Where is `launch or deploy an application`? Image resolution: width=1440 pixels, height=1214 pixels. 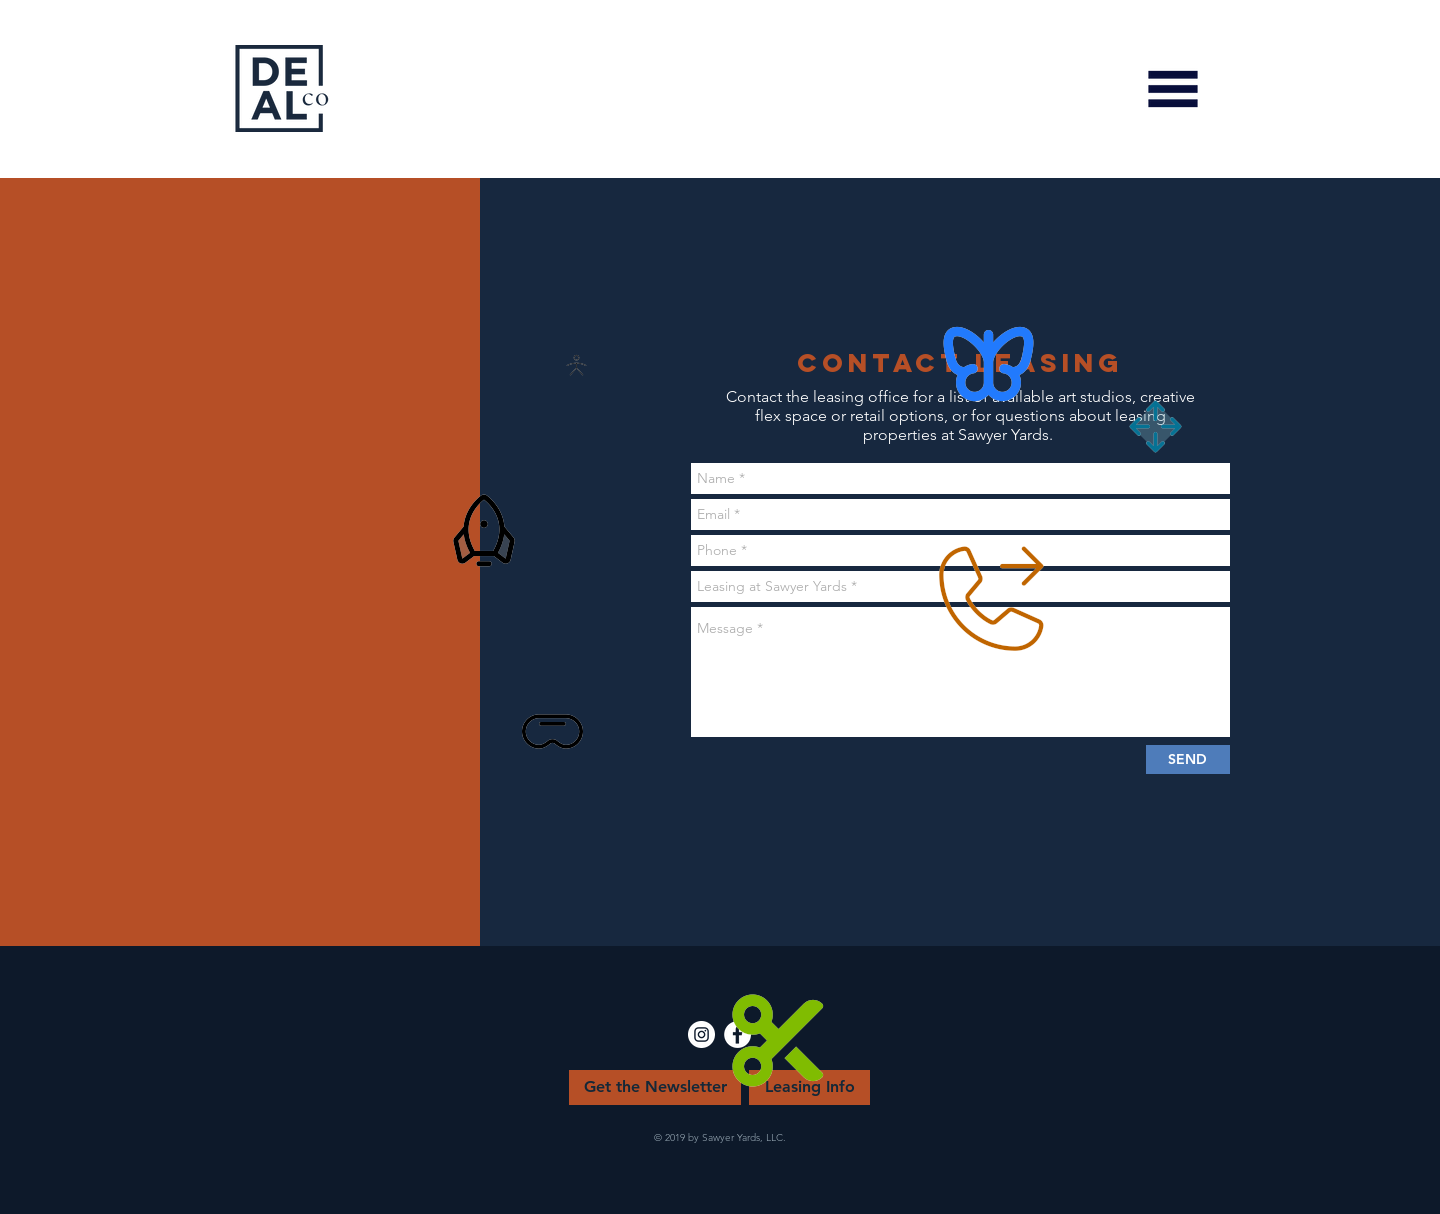 launch or deploy an application is located at coordinates (484, 533).